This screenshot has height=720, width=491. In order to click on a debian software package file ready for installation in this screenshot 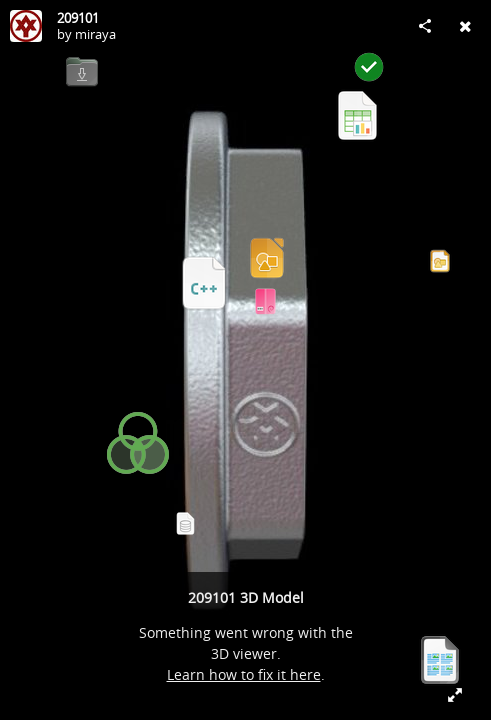, I will do `click(265, 301)`.